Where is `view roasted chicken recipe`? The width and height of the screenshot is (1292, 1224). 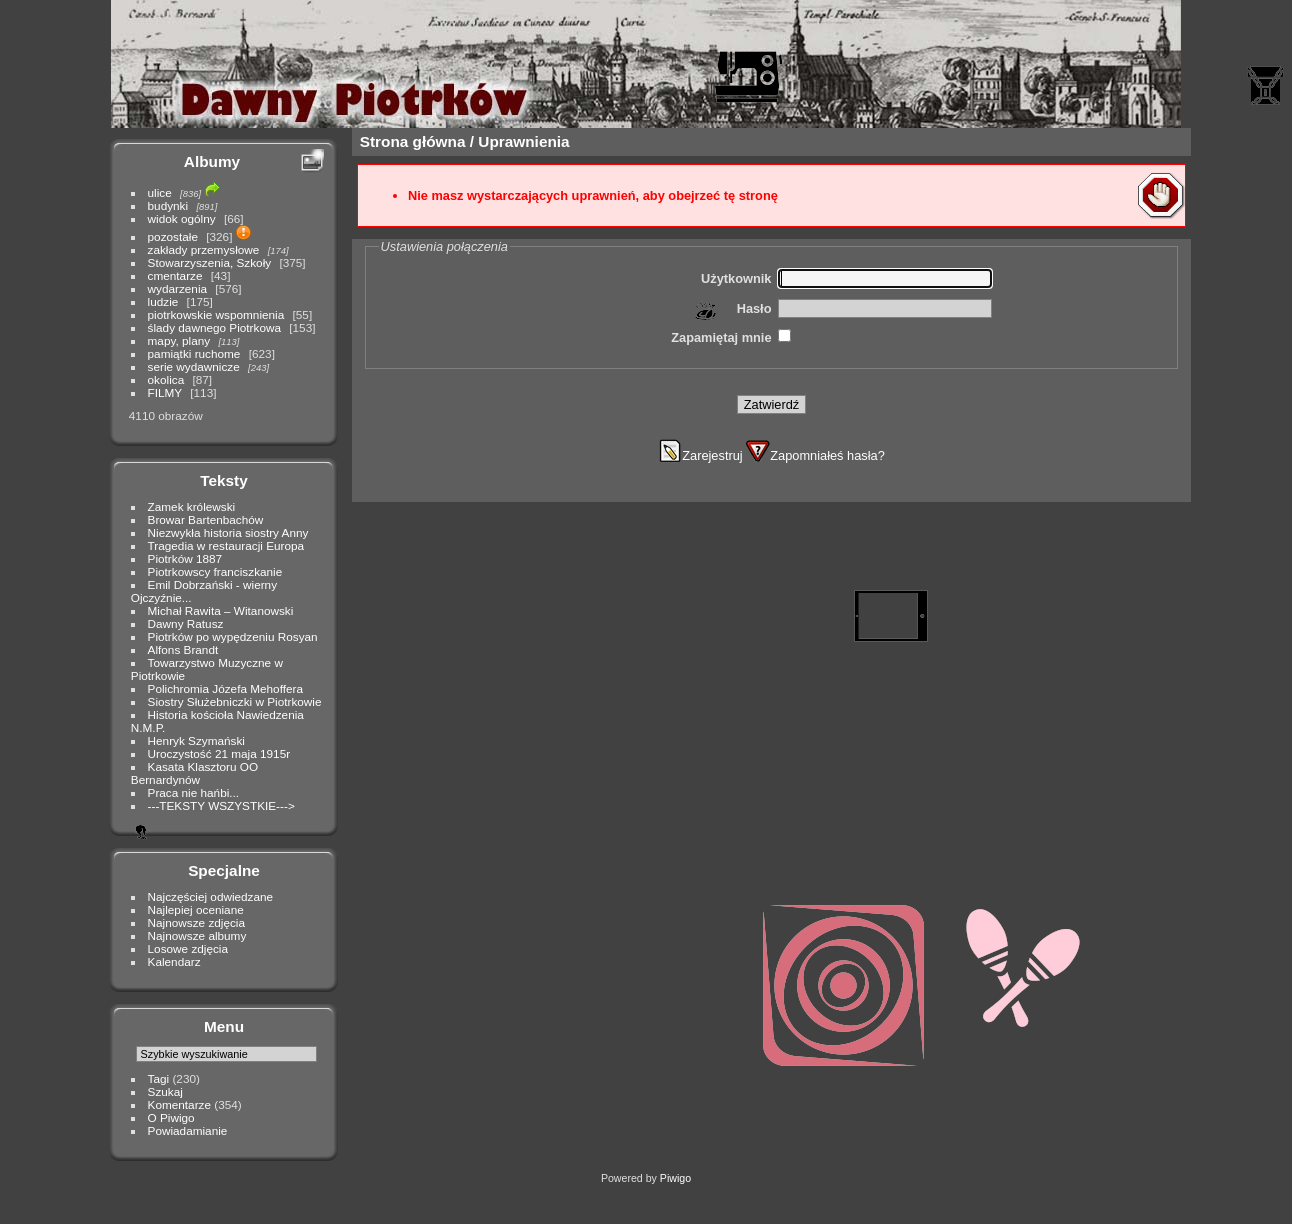 view roasted chicken recipe is located at coordinates (705, 310).